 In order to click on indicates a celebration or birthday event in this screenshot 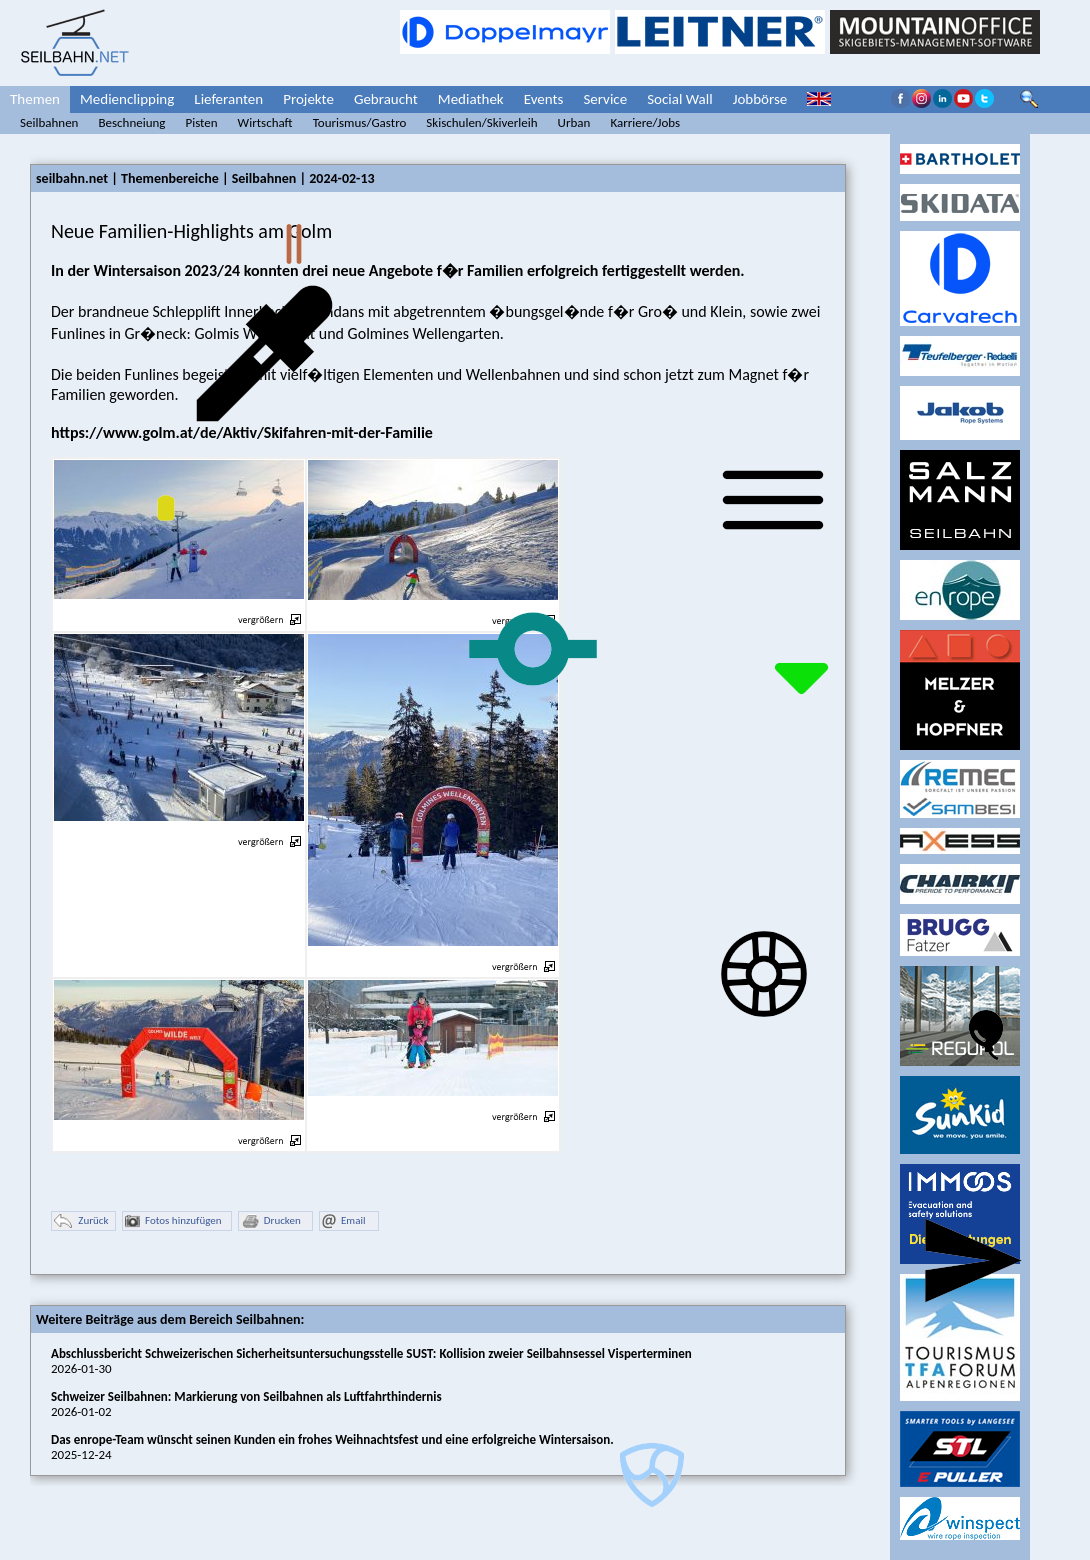, I will do `click(986, 1035)`.